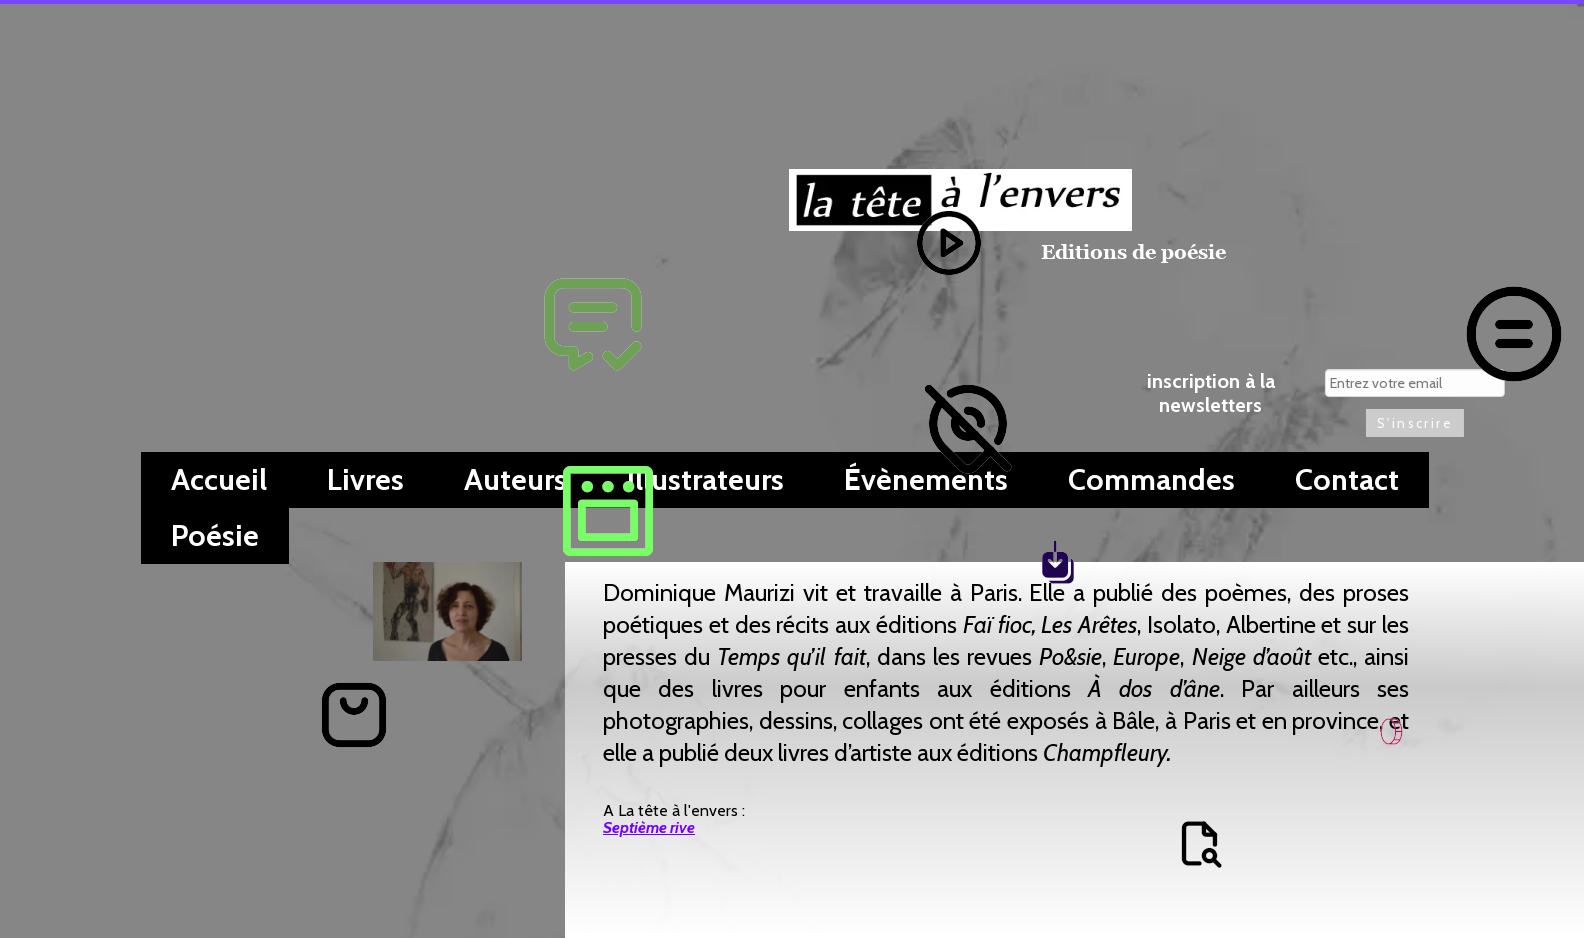 This screenshot has height=938, width=1584. Describe the element at coordinates (1391, 731) in the screenshot. I see `view coin or currency balance` at that location.